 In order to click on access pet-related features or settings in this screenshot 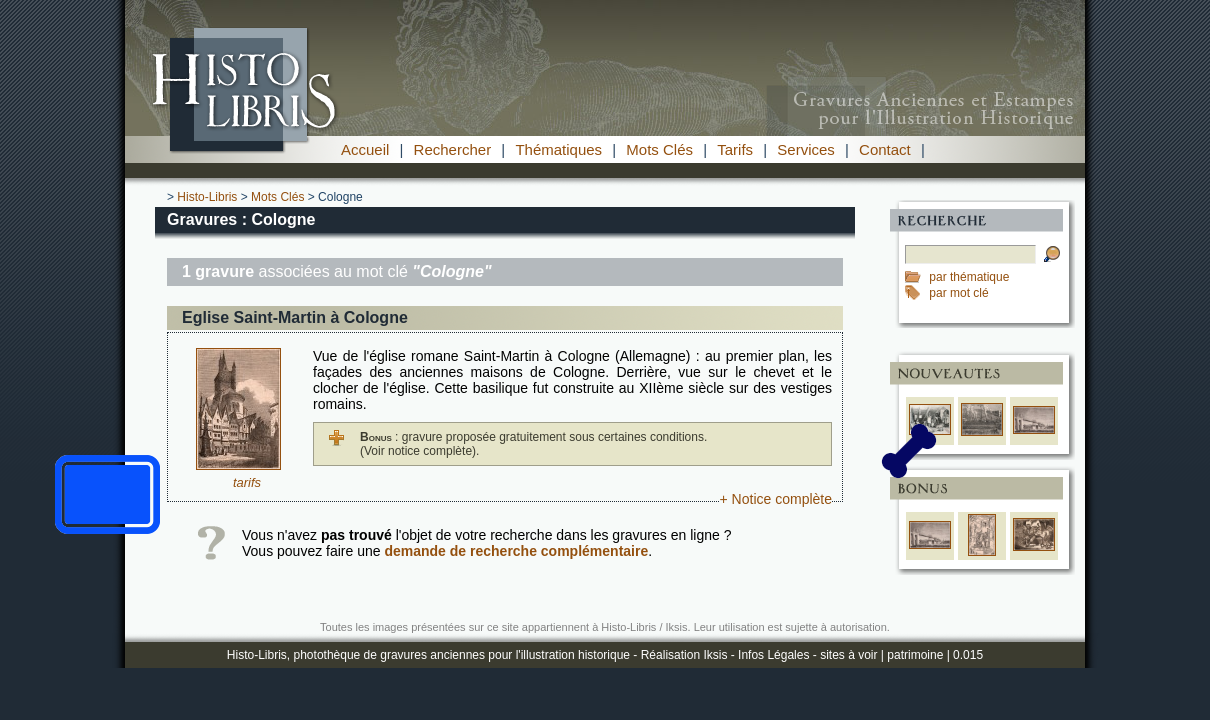, I will do `click(909, 451)`.